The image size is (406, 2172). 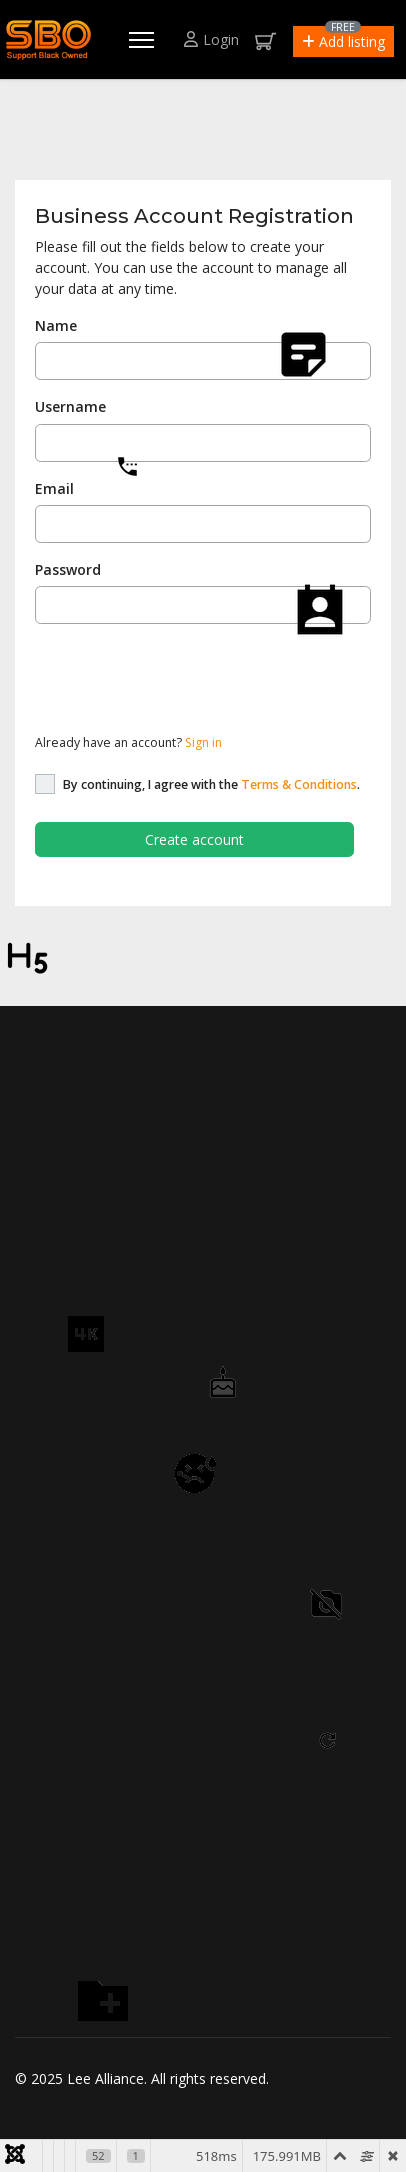 I want to click on photography not allowed in this area, so click(x=326, y=1603).